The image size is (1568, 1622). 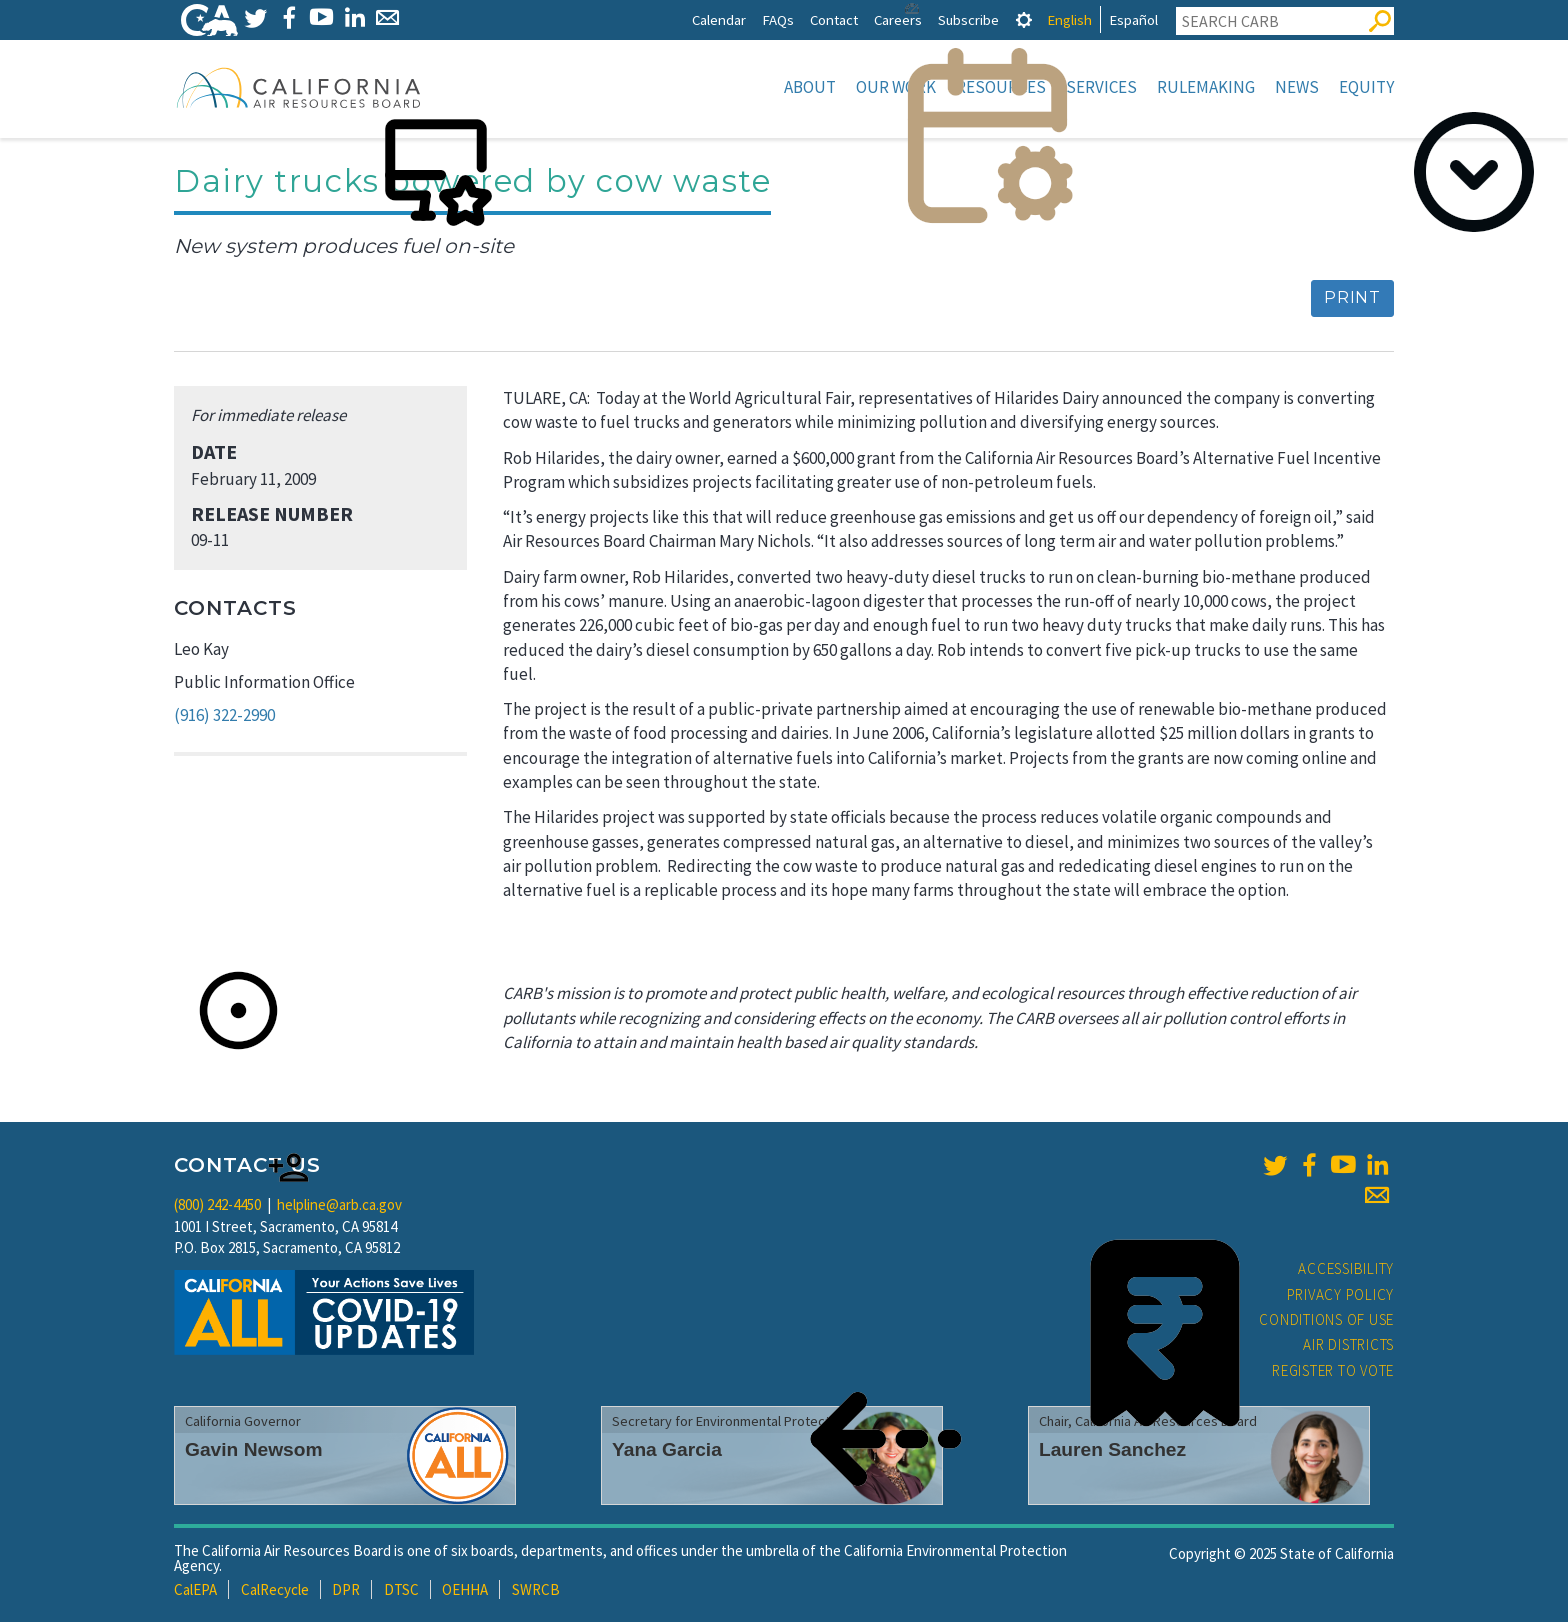 I want to click on go back to previous step, so click(x=886, y=1439).